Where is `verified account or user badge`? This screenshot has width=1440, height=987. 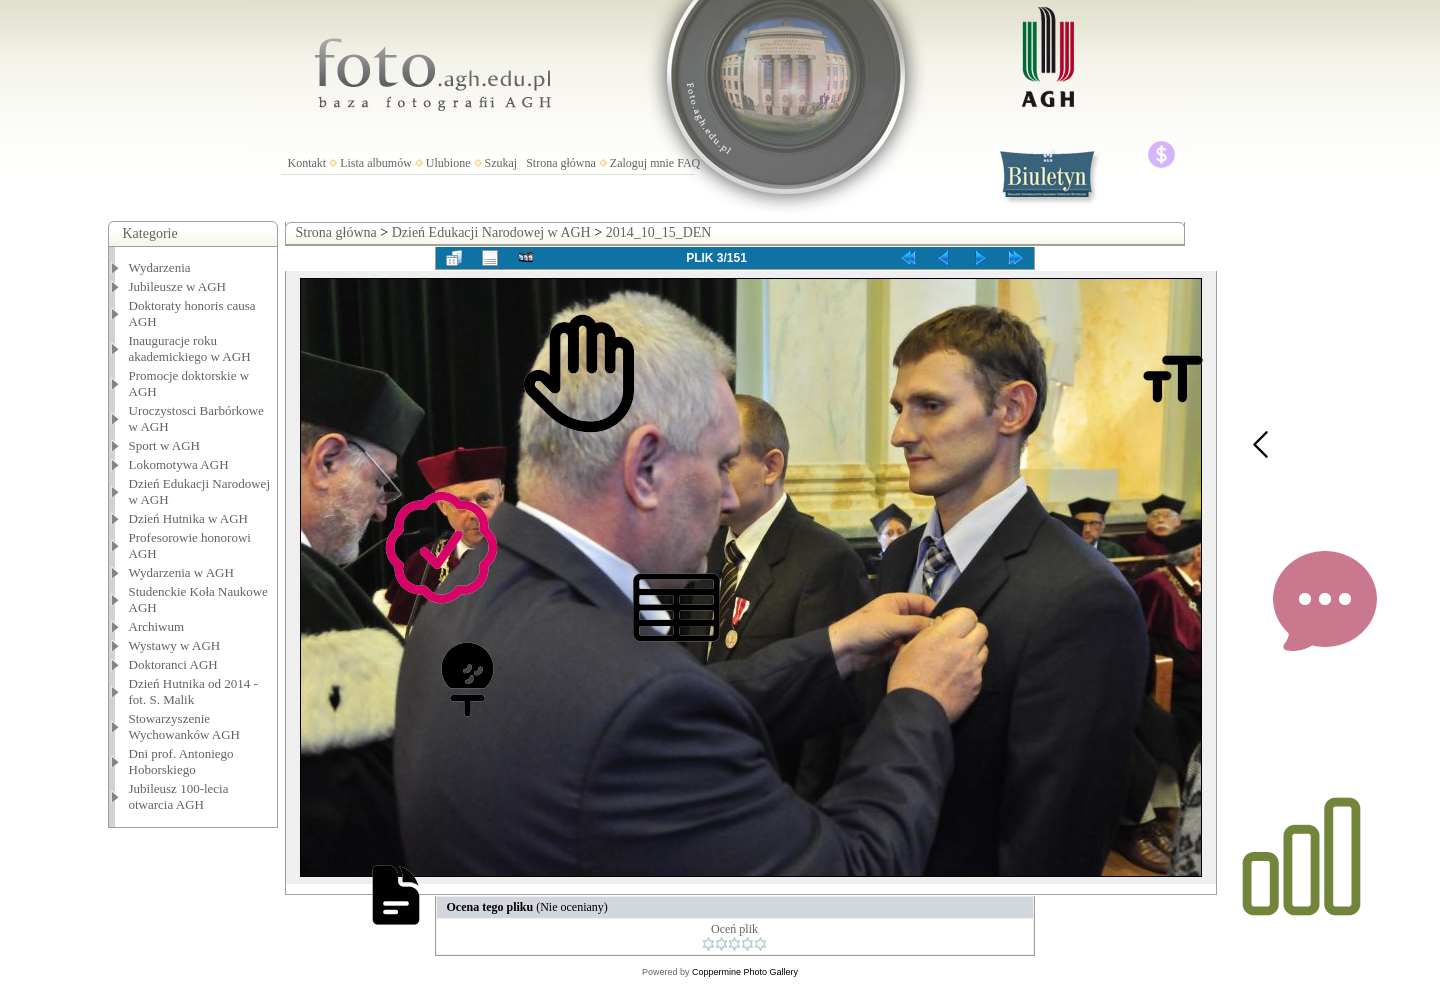 verified account or user badge is located at coordinates (441, 547).